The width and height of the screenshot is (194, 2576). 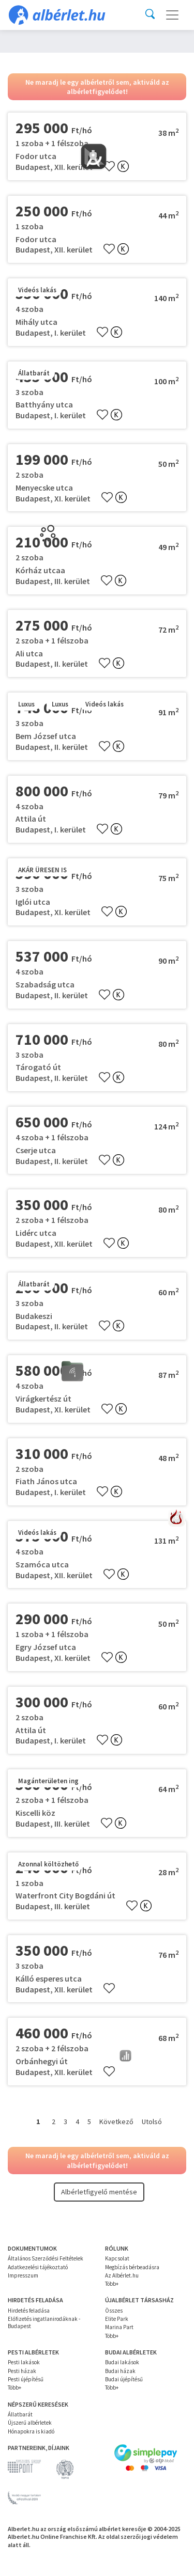 What do you see at coordinates (48, 533) in the screenshot?
I see `open gnome pie application launcher` at bounding box center [48, 533].